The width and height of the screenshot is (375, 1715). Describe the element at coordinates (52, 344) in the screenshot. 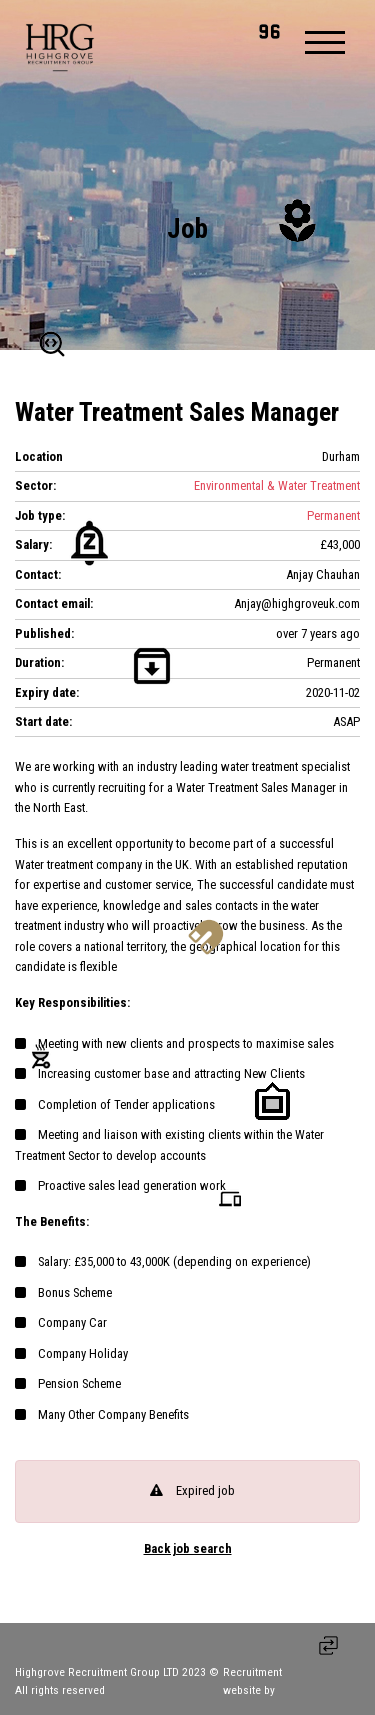

I see `search through code or source files` at that location.